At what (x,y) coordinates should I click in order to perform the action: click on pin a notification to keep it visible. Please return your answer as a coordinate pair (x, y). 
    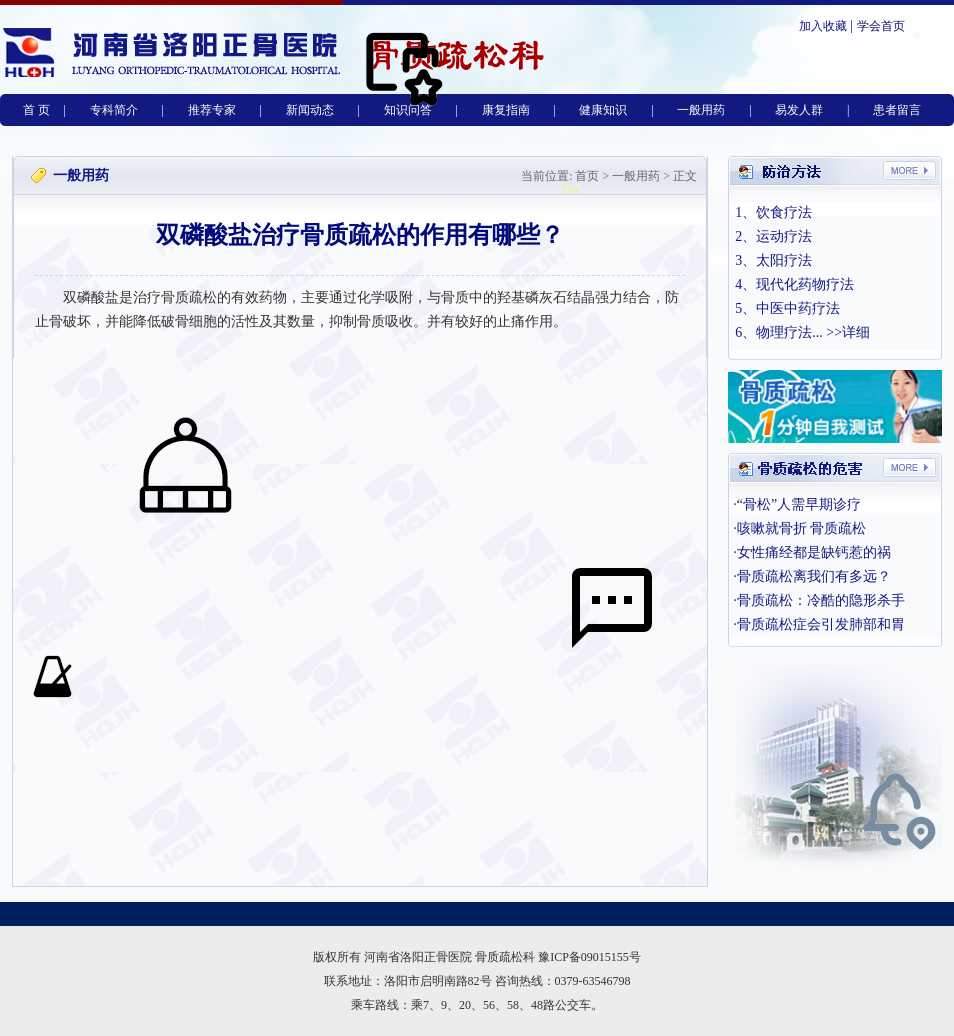
    Looking at the image, I should click on (895, 809).